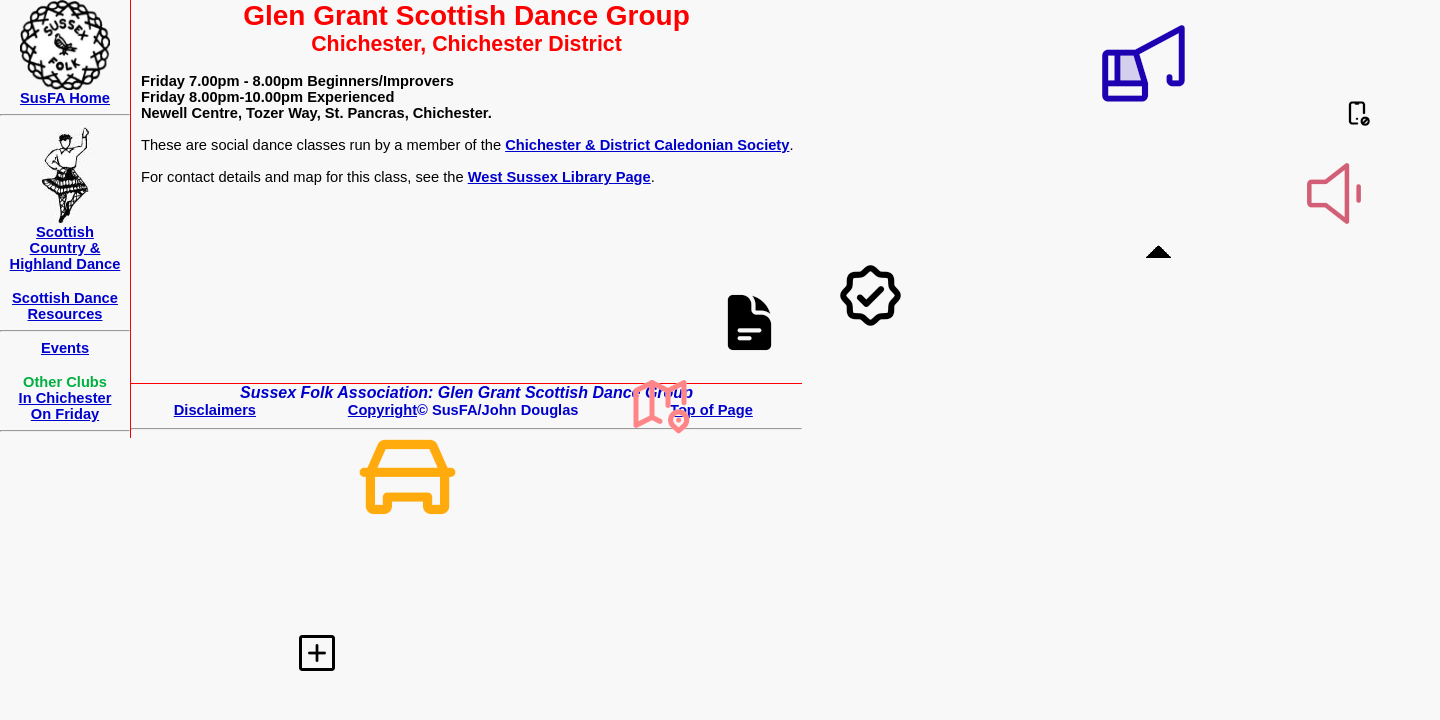 The width and height of the screenshot is (1440, 720). Describe the element at coordinates (317, 653) in the screenshot. I see `add a new item` at that location.